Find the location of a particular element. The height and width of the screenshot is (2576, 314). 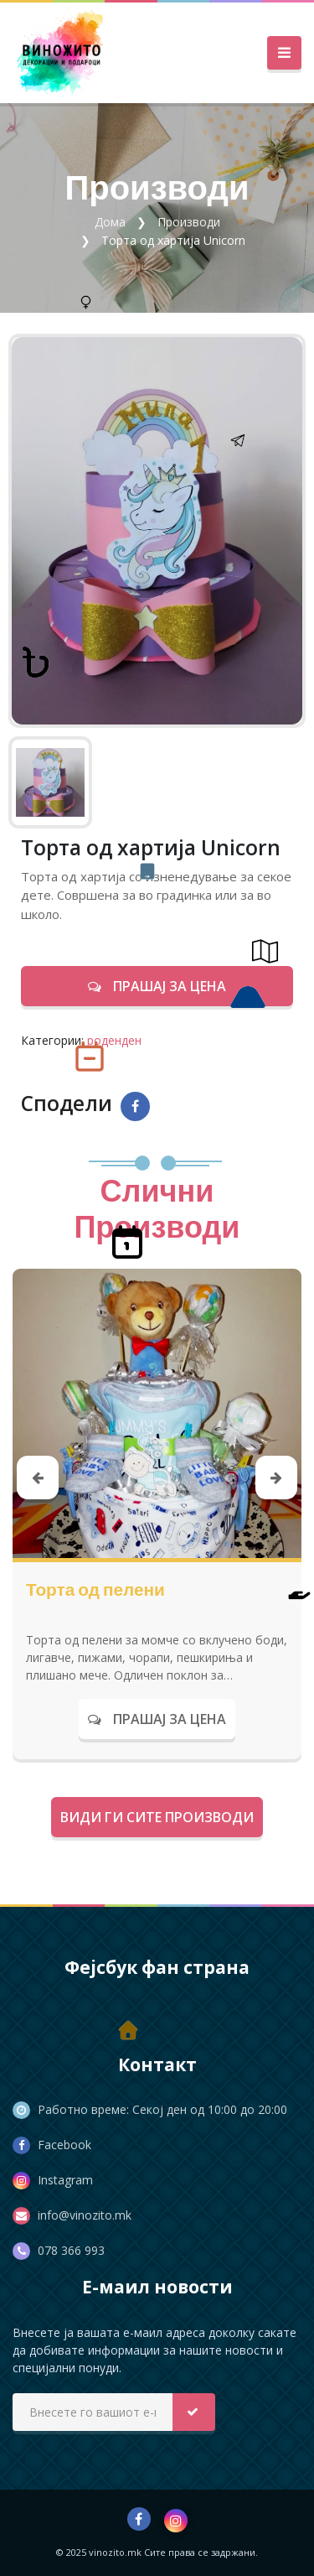

remove an event from your calendar is located at coordinates (90, 1057).